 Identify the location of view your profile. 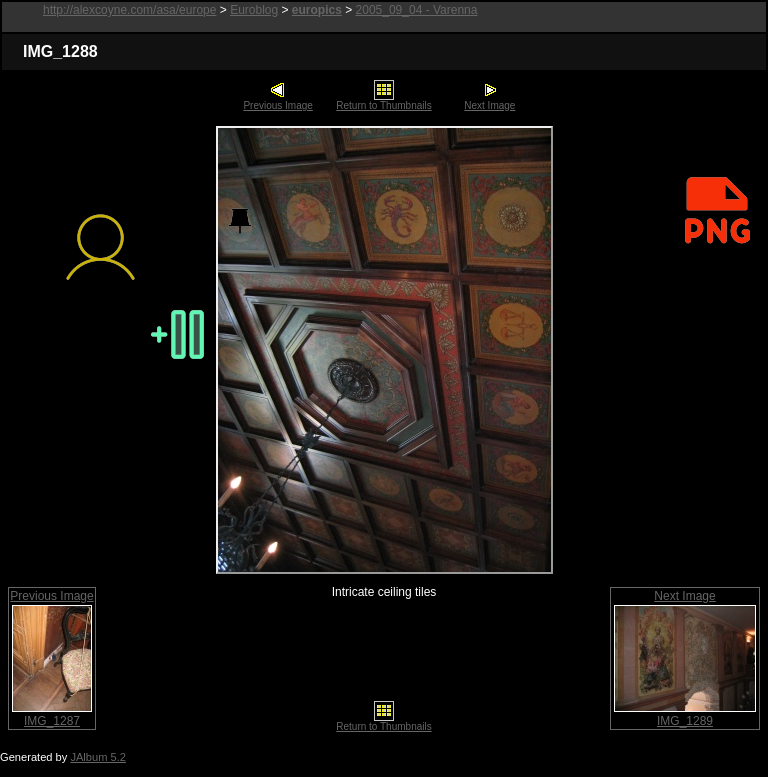
(100, 248).